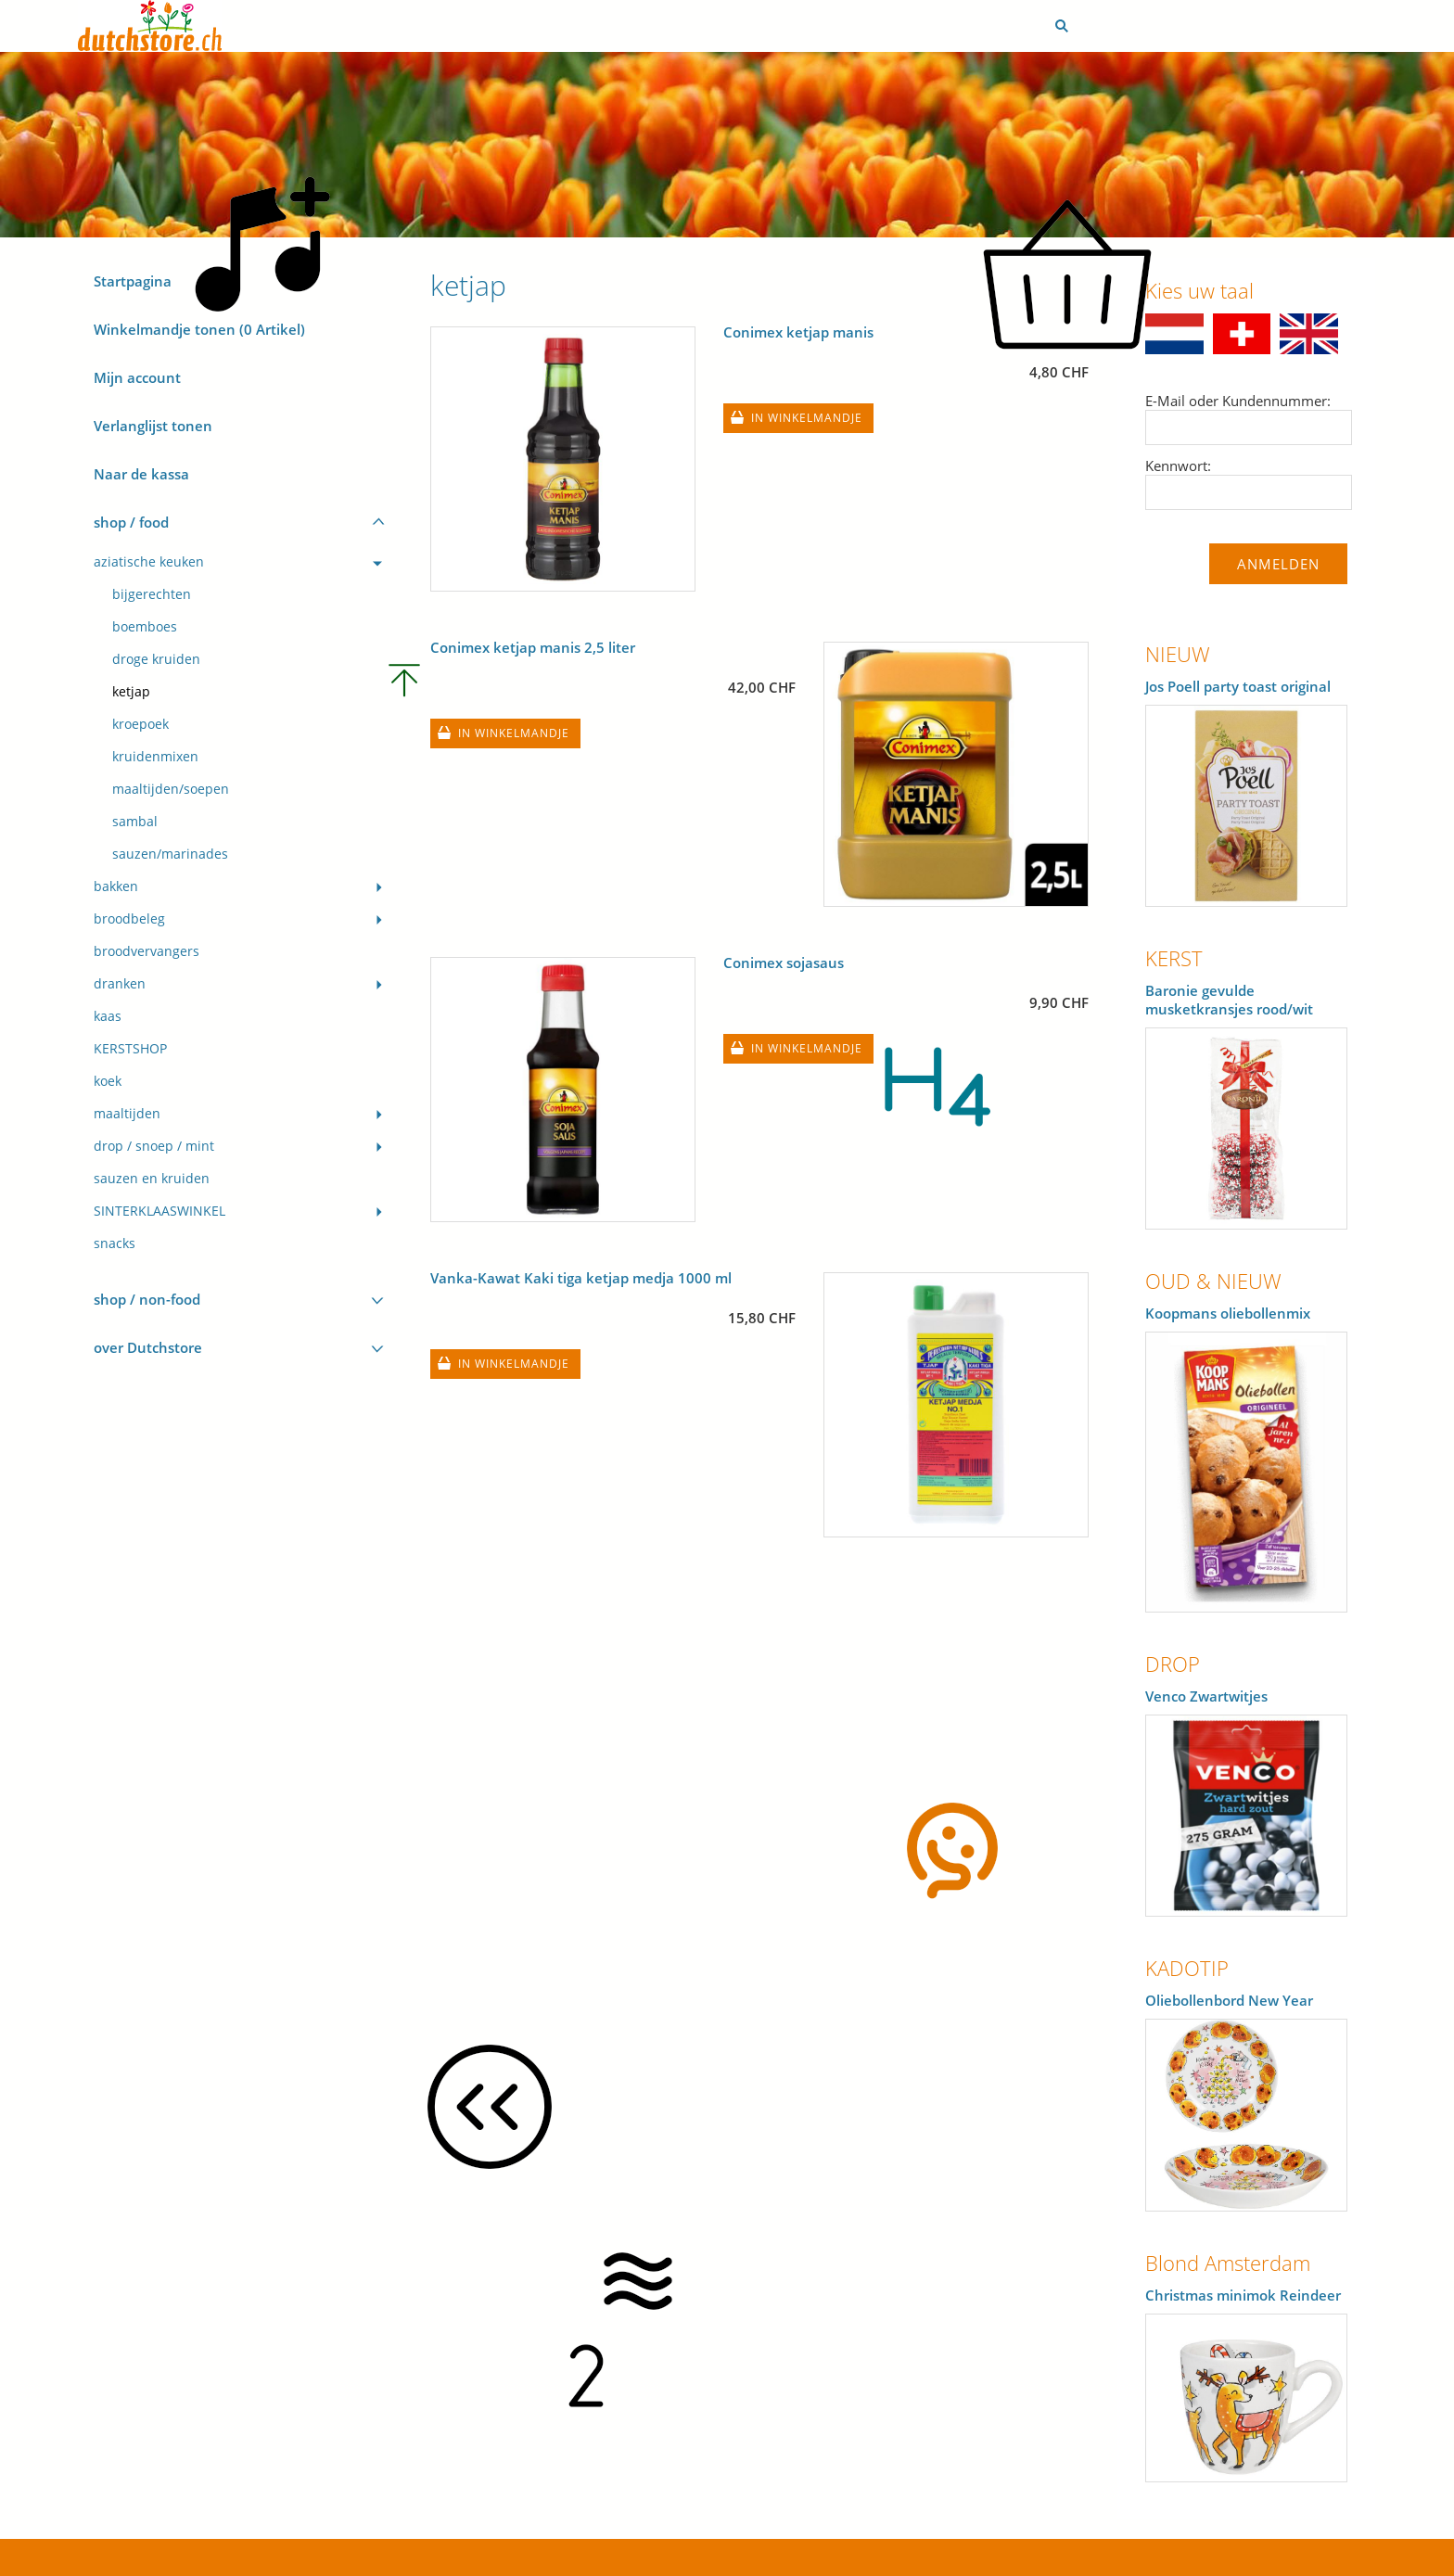 This screenshot has height=2576, width=1454. What do you see at coordinates (1067, 284) in the screenshot?
I see `view your shopping basket` at bounding box center [1067, 284].